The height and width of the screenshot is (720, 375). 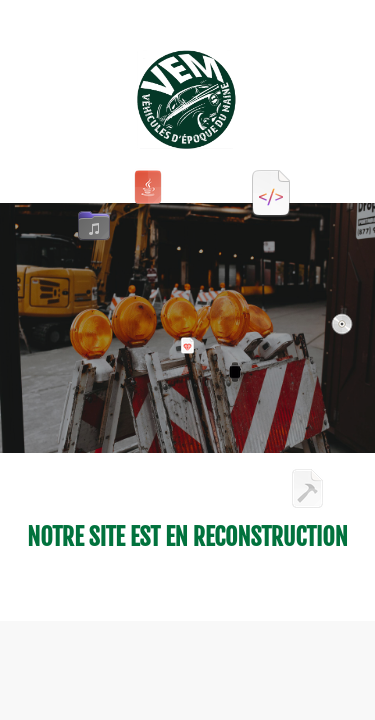 I want to click on cmake build configuration file, so click(x=307, y=488).